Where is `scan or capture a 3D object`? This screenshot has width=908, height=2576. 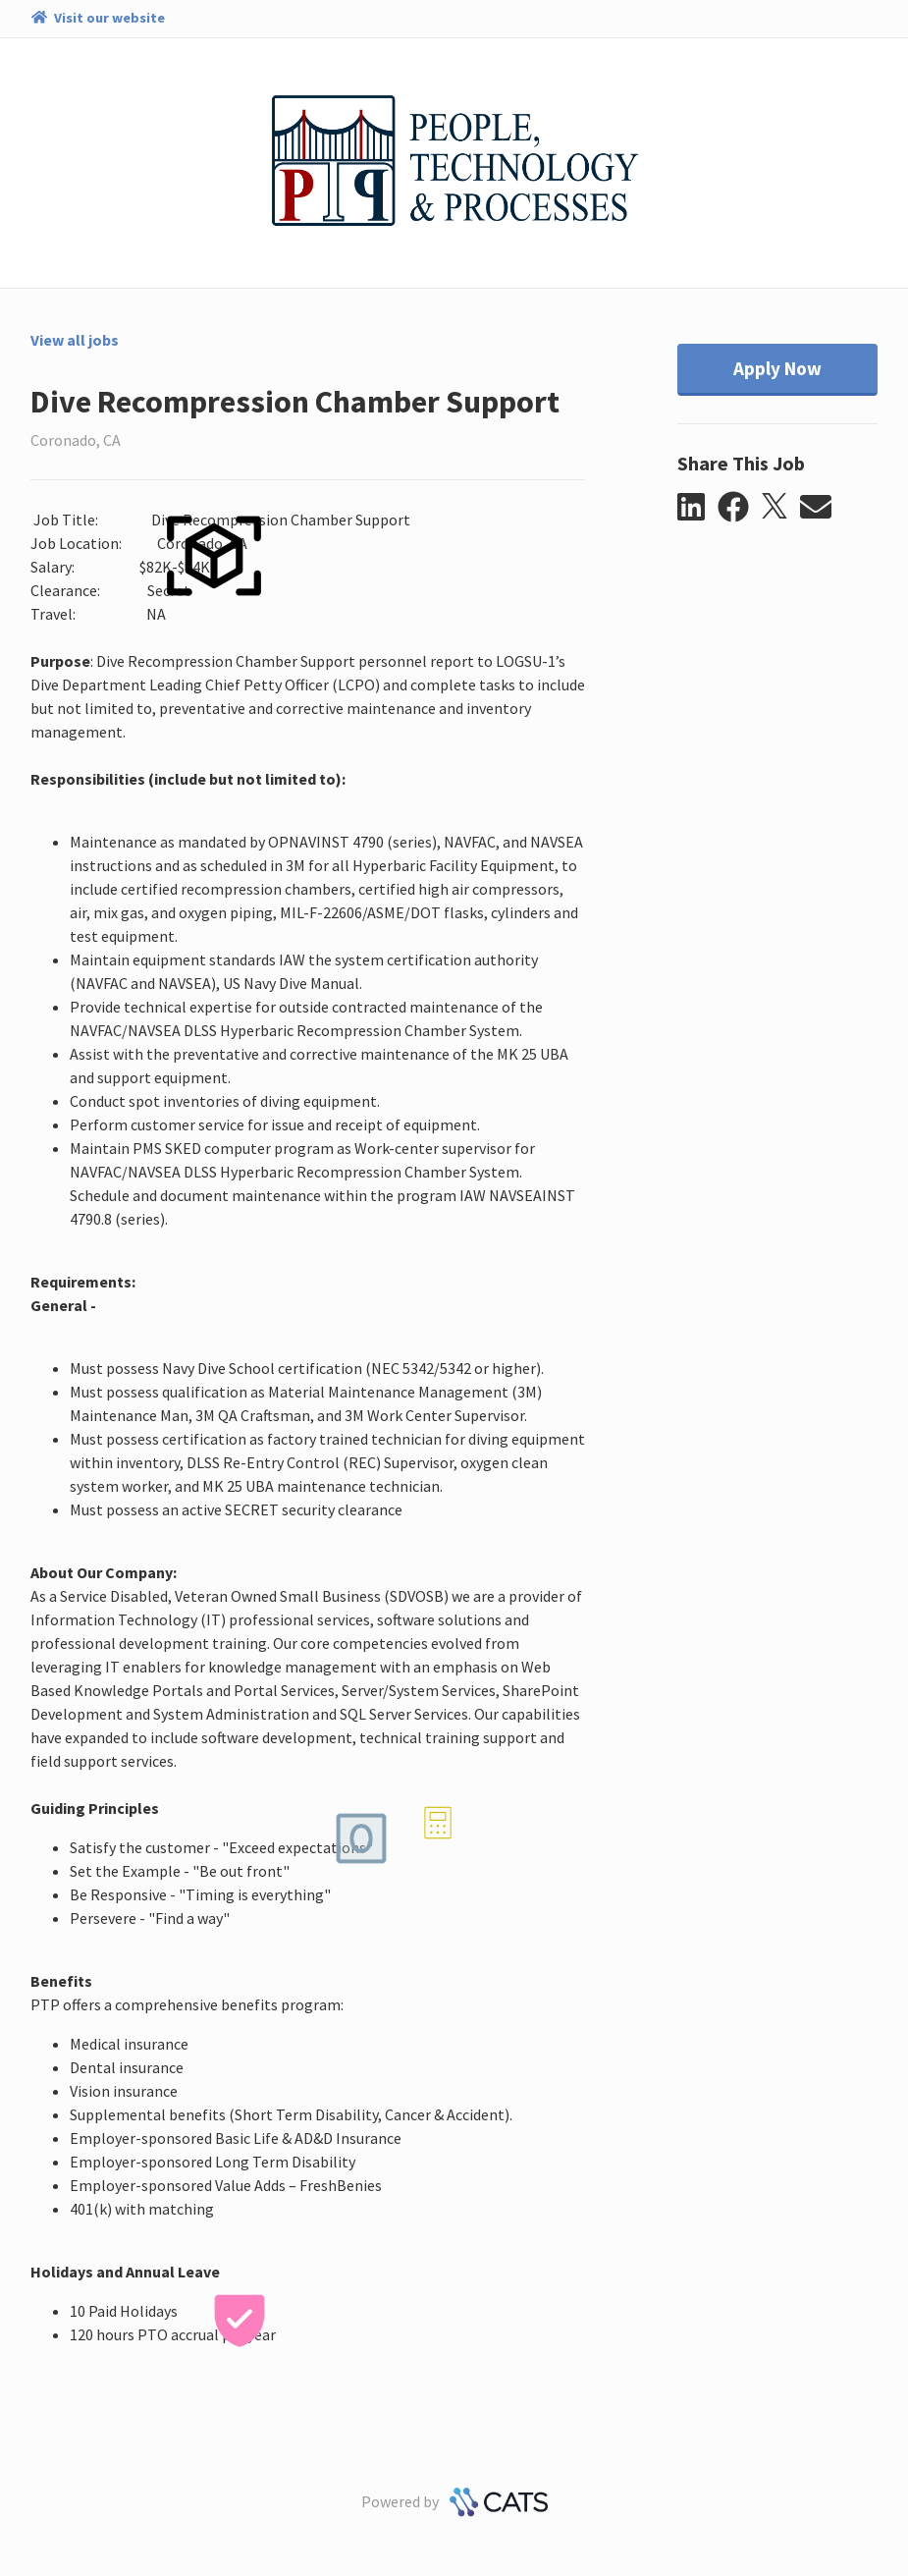 scan or capture a 3D object is located at coordinates (214, 556).